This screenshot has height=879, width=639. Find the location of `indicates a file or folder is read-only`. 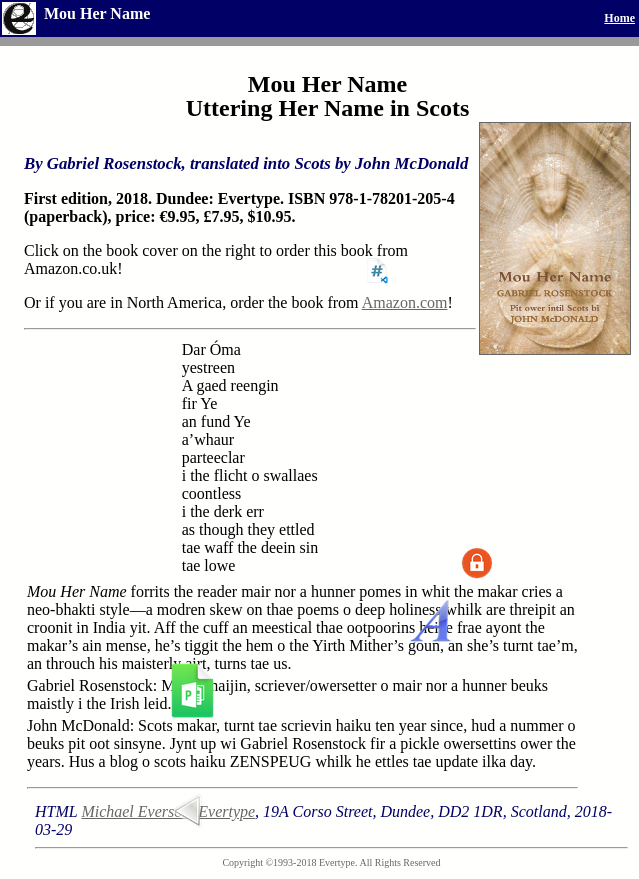

indicates a file or folder is read-only is located at coordinates (477, 563).